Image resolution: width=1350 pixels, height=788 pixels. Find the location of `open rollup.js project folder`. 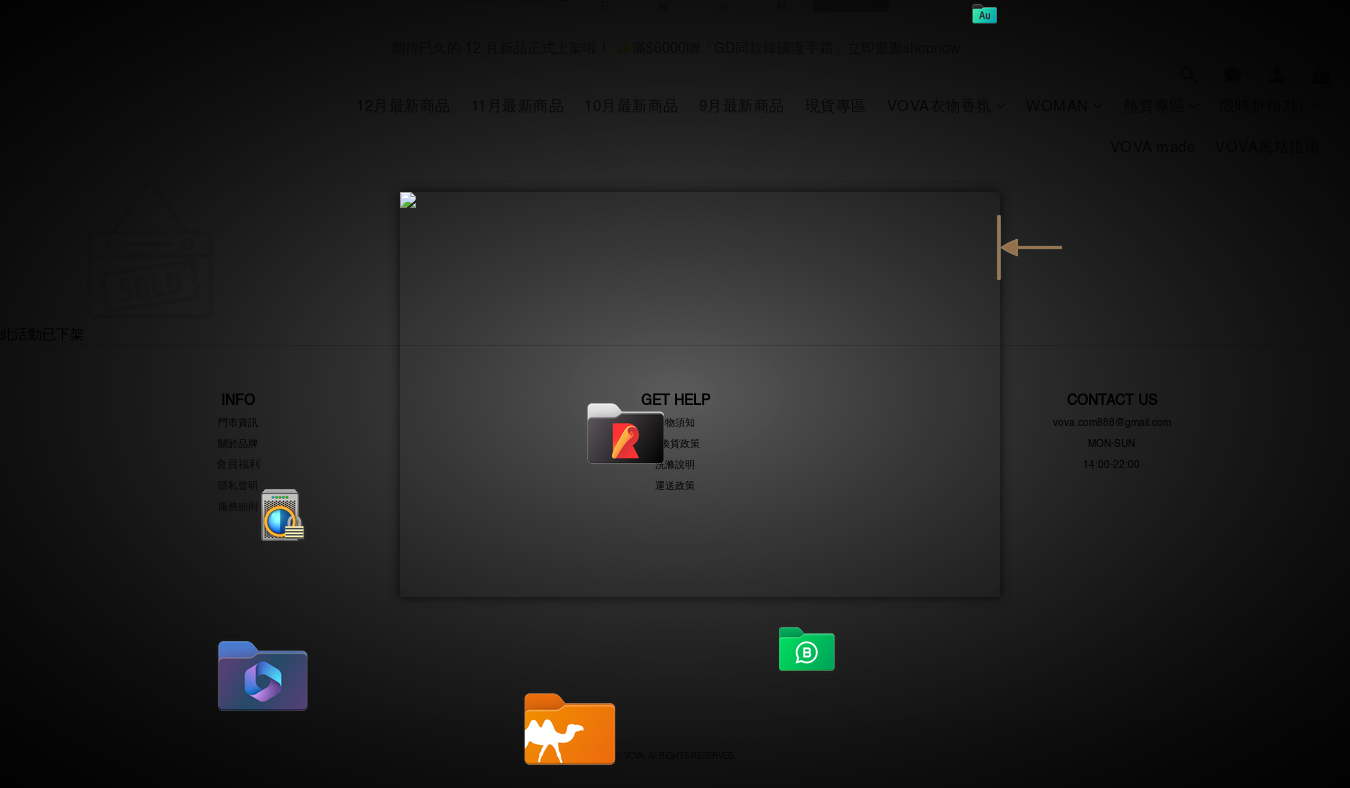

open rollup.js project folder is located at coordinates (625, 435).